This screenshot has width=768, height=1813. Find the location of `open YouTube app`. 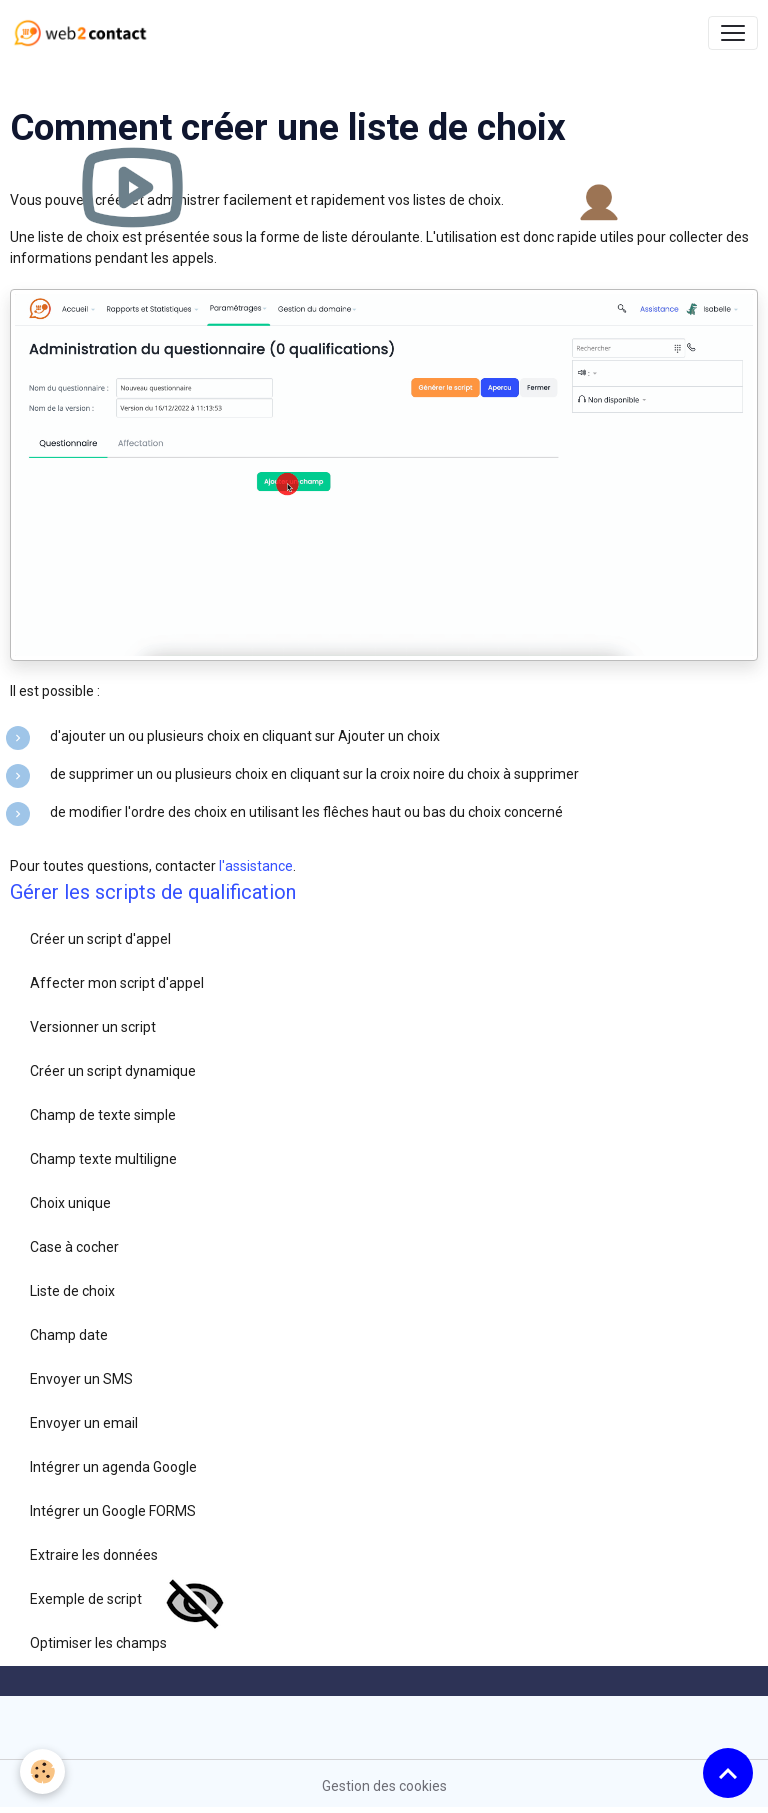

open YouTube app is located at coordinates (132, 187).